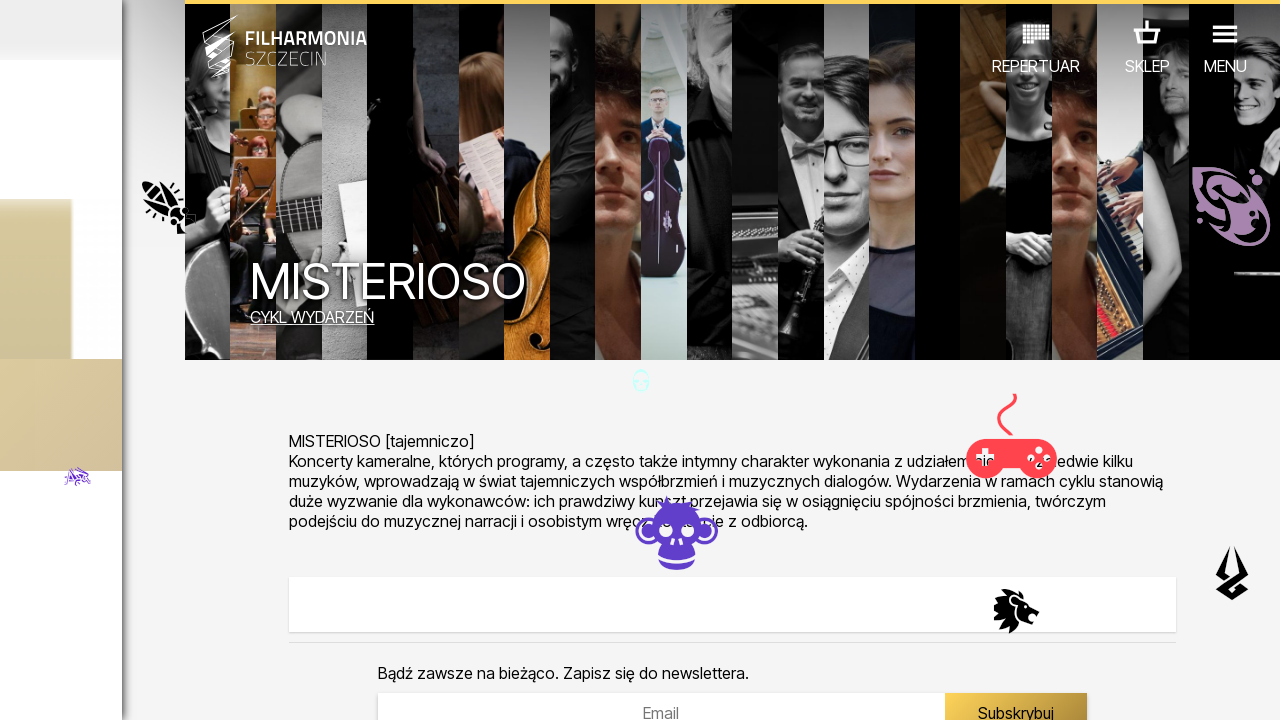  What do you see at coordinates (1017, 612) in the screenshot?
I see `represents a lion character or avatar in a game` at bounding box center [1017, 612].